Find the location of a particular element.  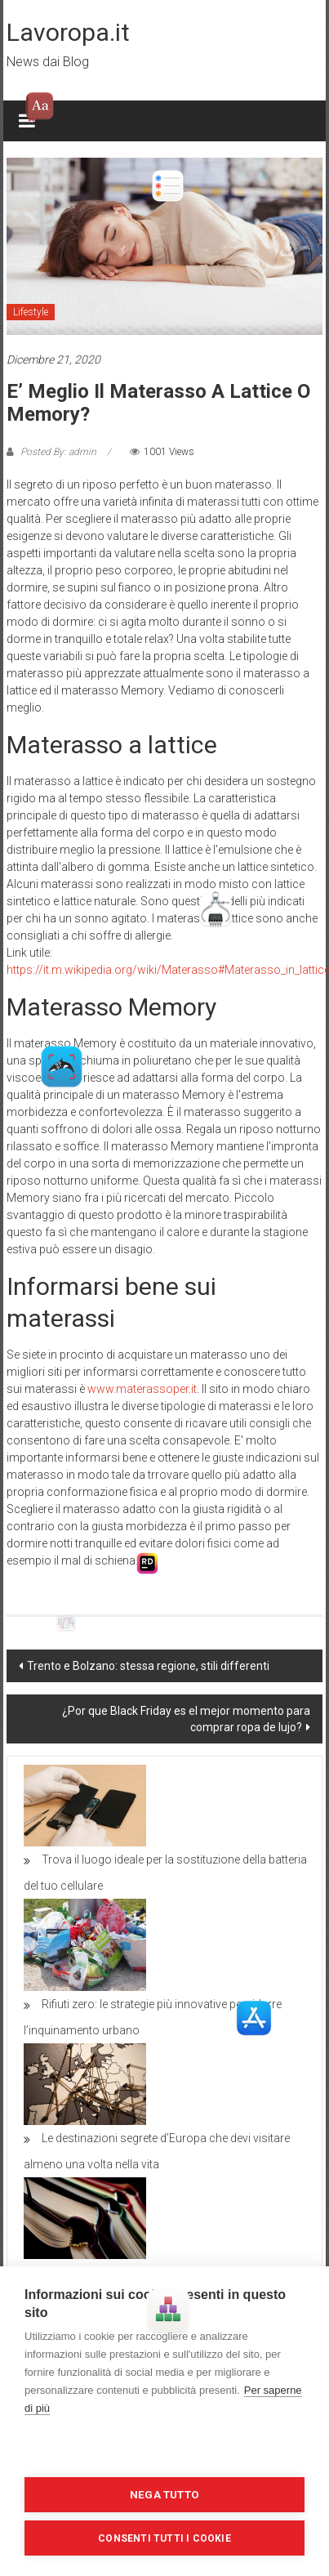

open power statistics application is located at coordinates (66, 1623).